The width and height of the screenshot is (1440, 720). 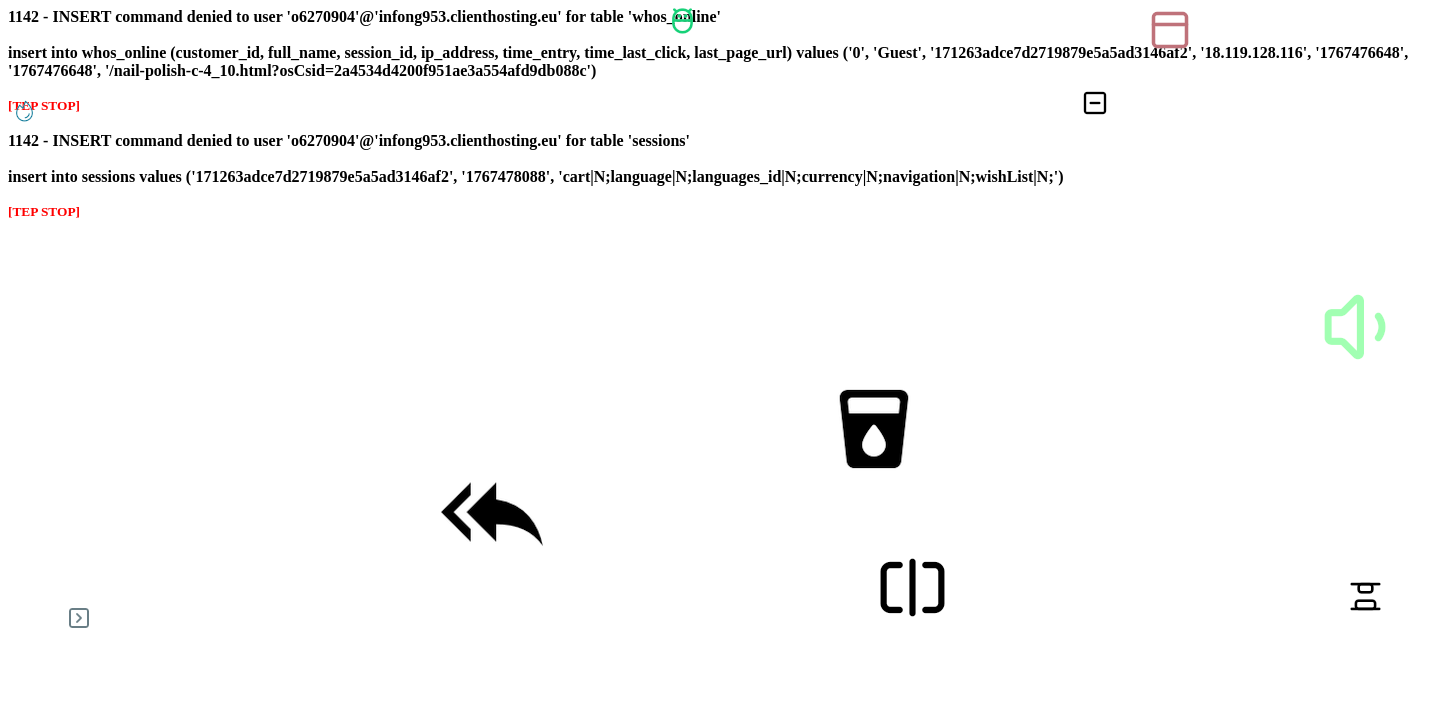 I want to click on android device or system settings, so click(x=682, y=20).